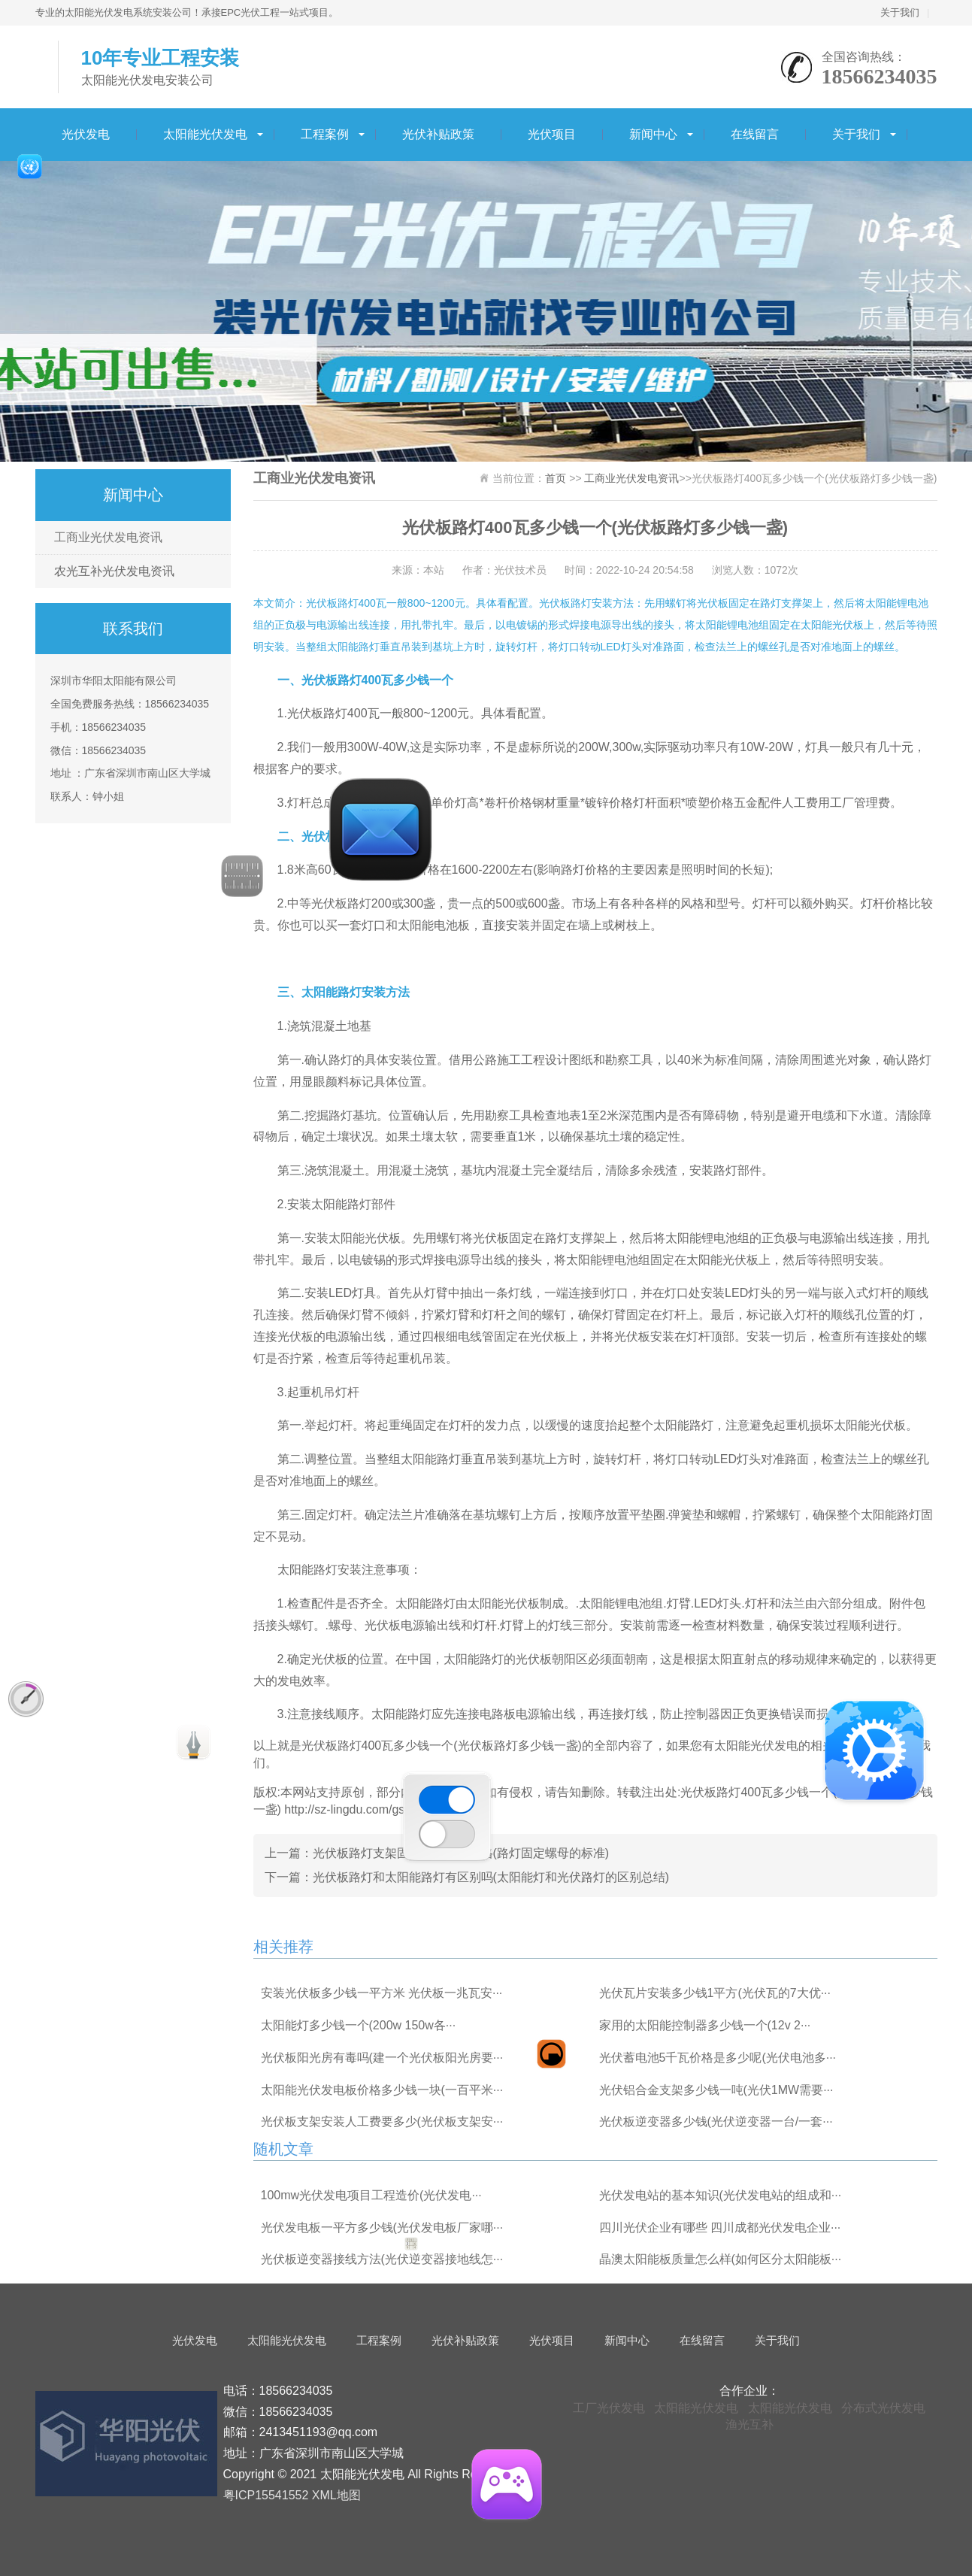  What do you see at coordinates (29, 166) in the screenshot?
I see `open language and region settings` at bounding box center [29, 166].